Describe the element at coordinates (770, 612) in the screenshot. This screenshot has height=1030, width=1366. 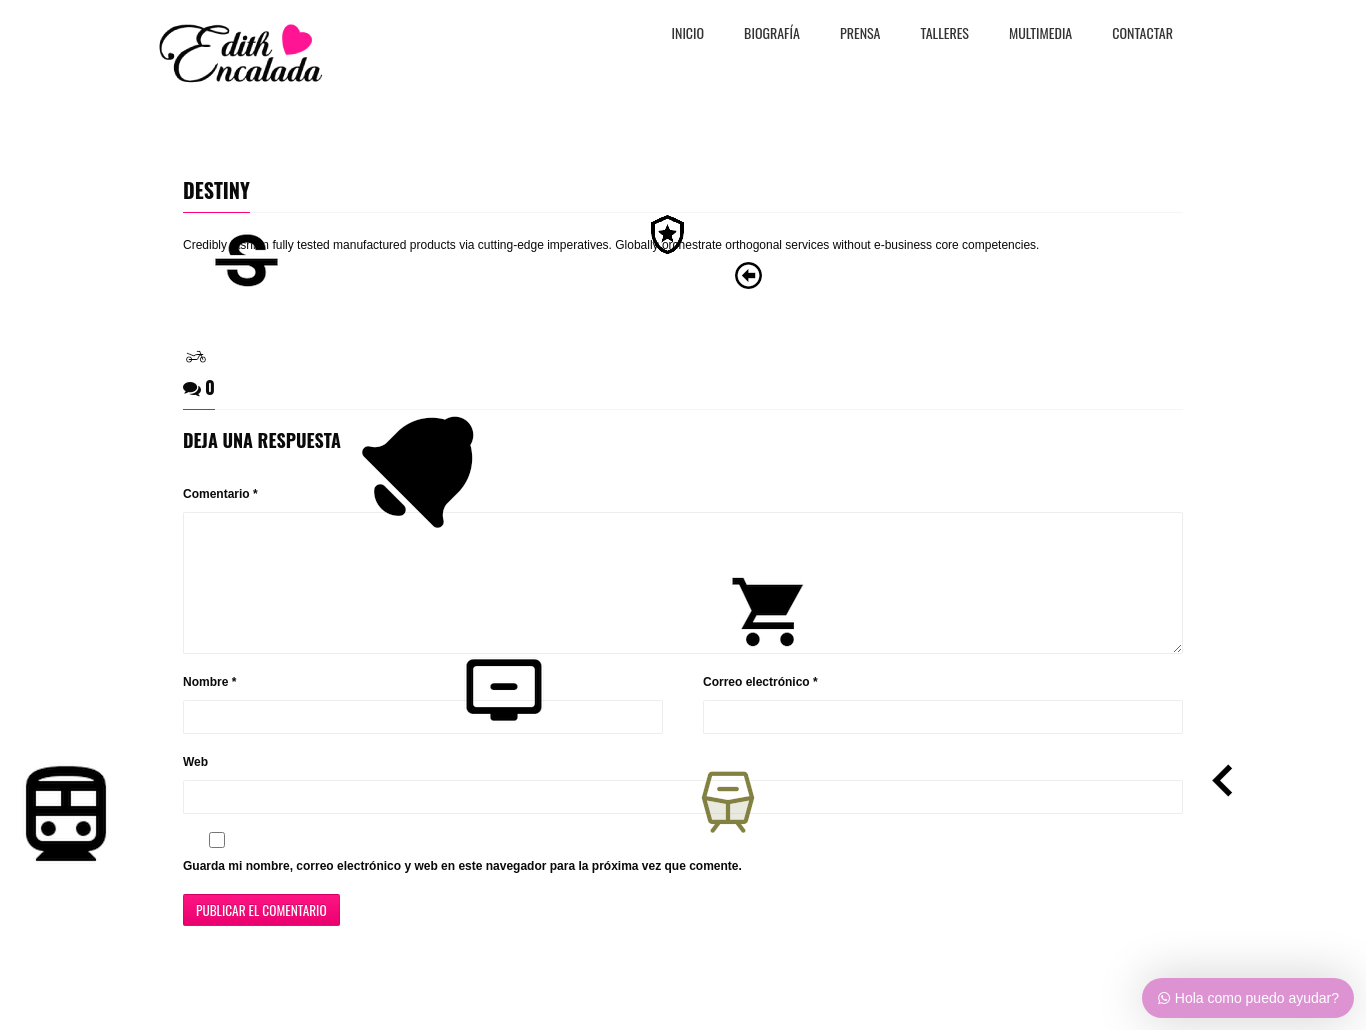
I see `view your shopping cart` at that location.